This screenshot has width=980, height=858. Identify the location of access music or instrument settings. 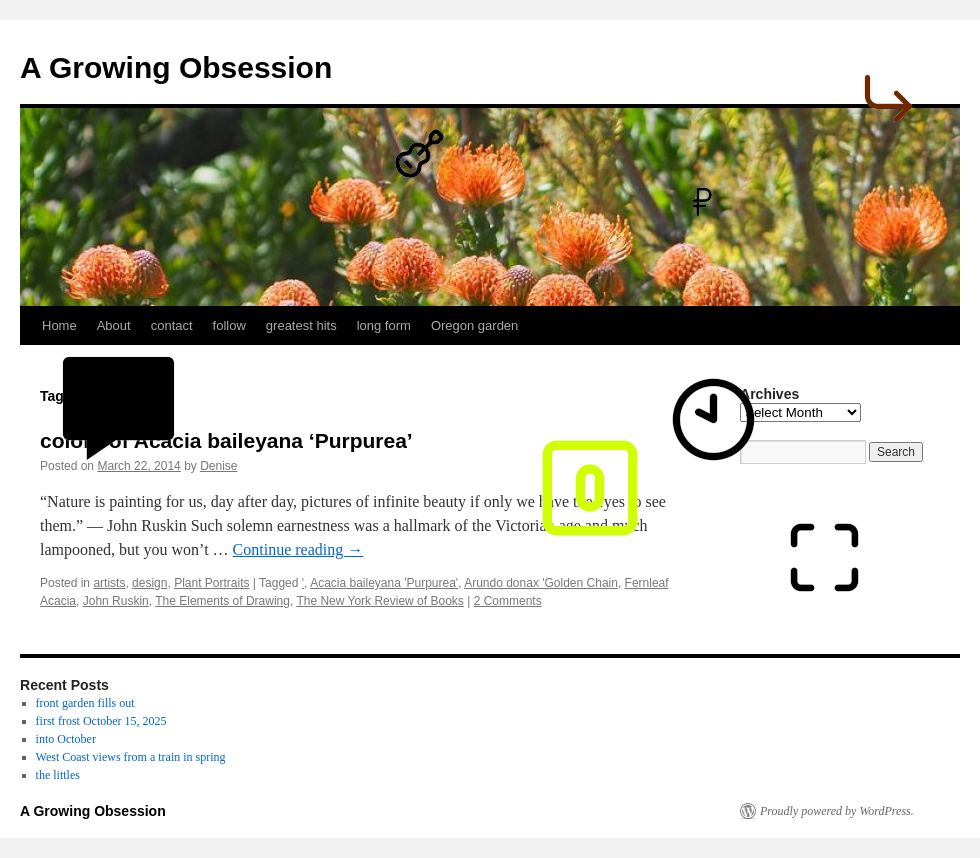
(419, 153).